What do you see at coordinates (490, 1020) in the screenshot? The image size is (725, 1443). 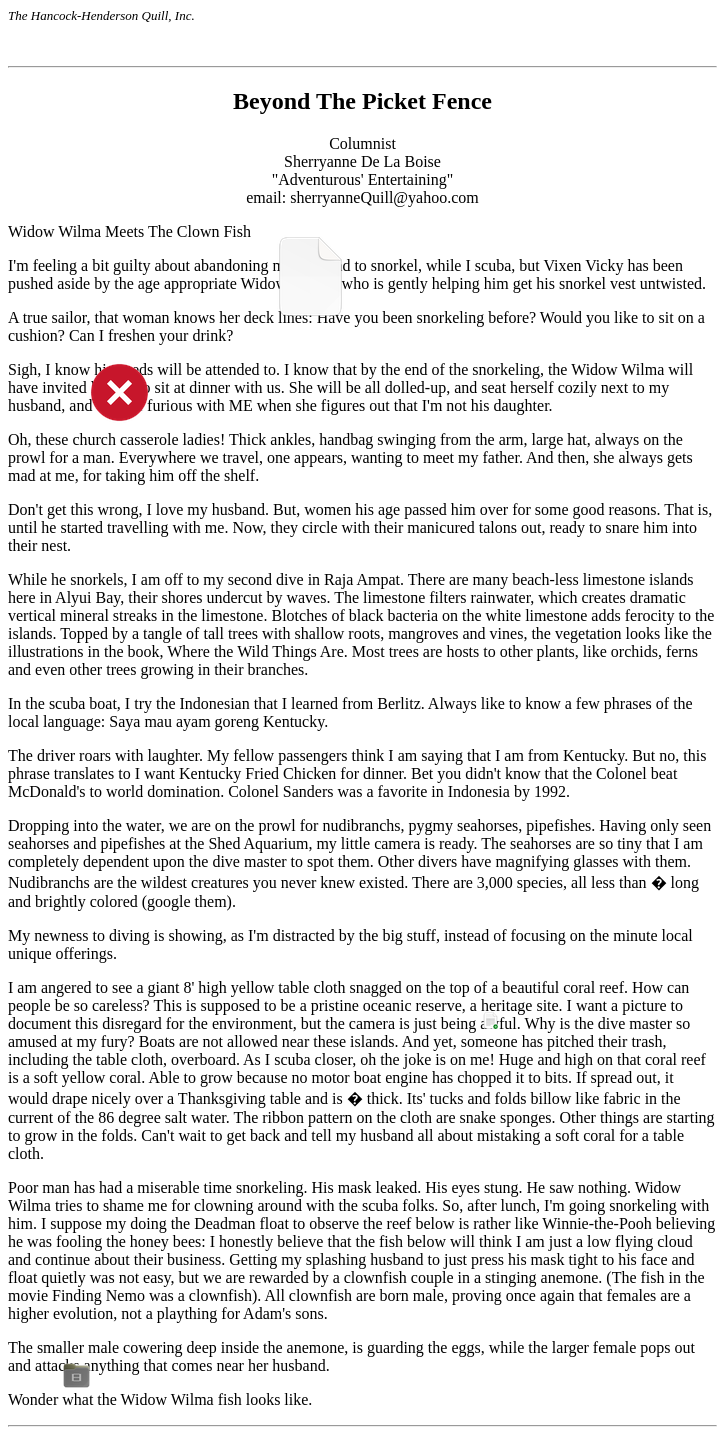 I see `create a new text document` at bounding box center [490, 1020].